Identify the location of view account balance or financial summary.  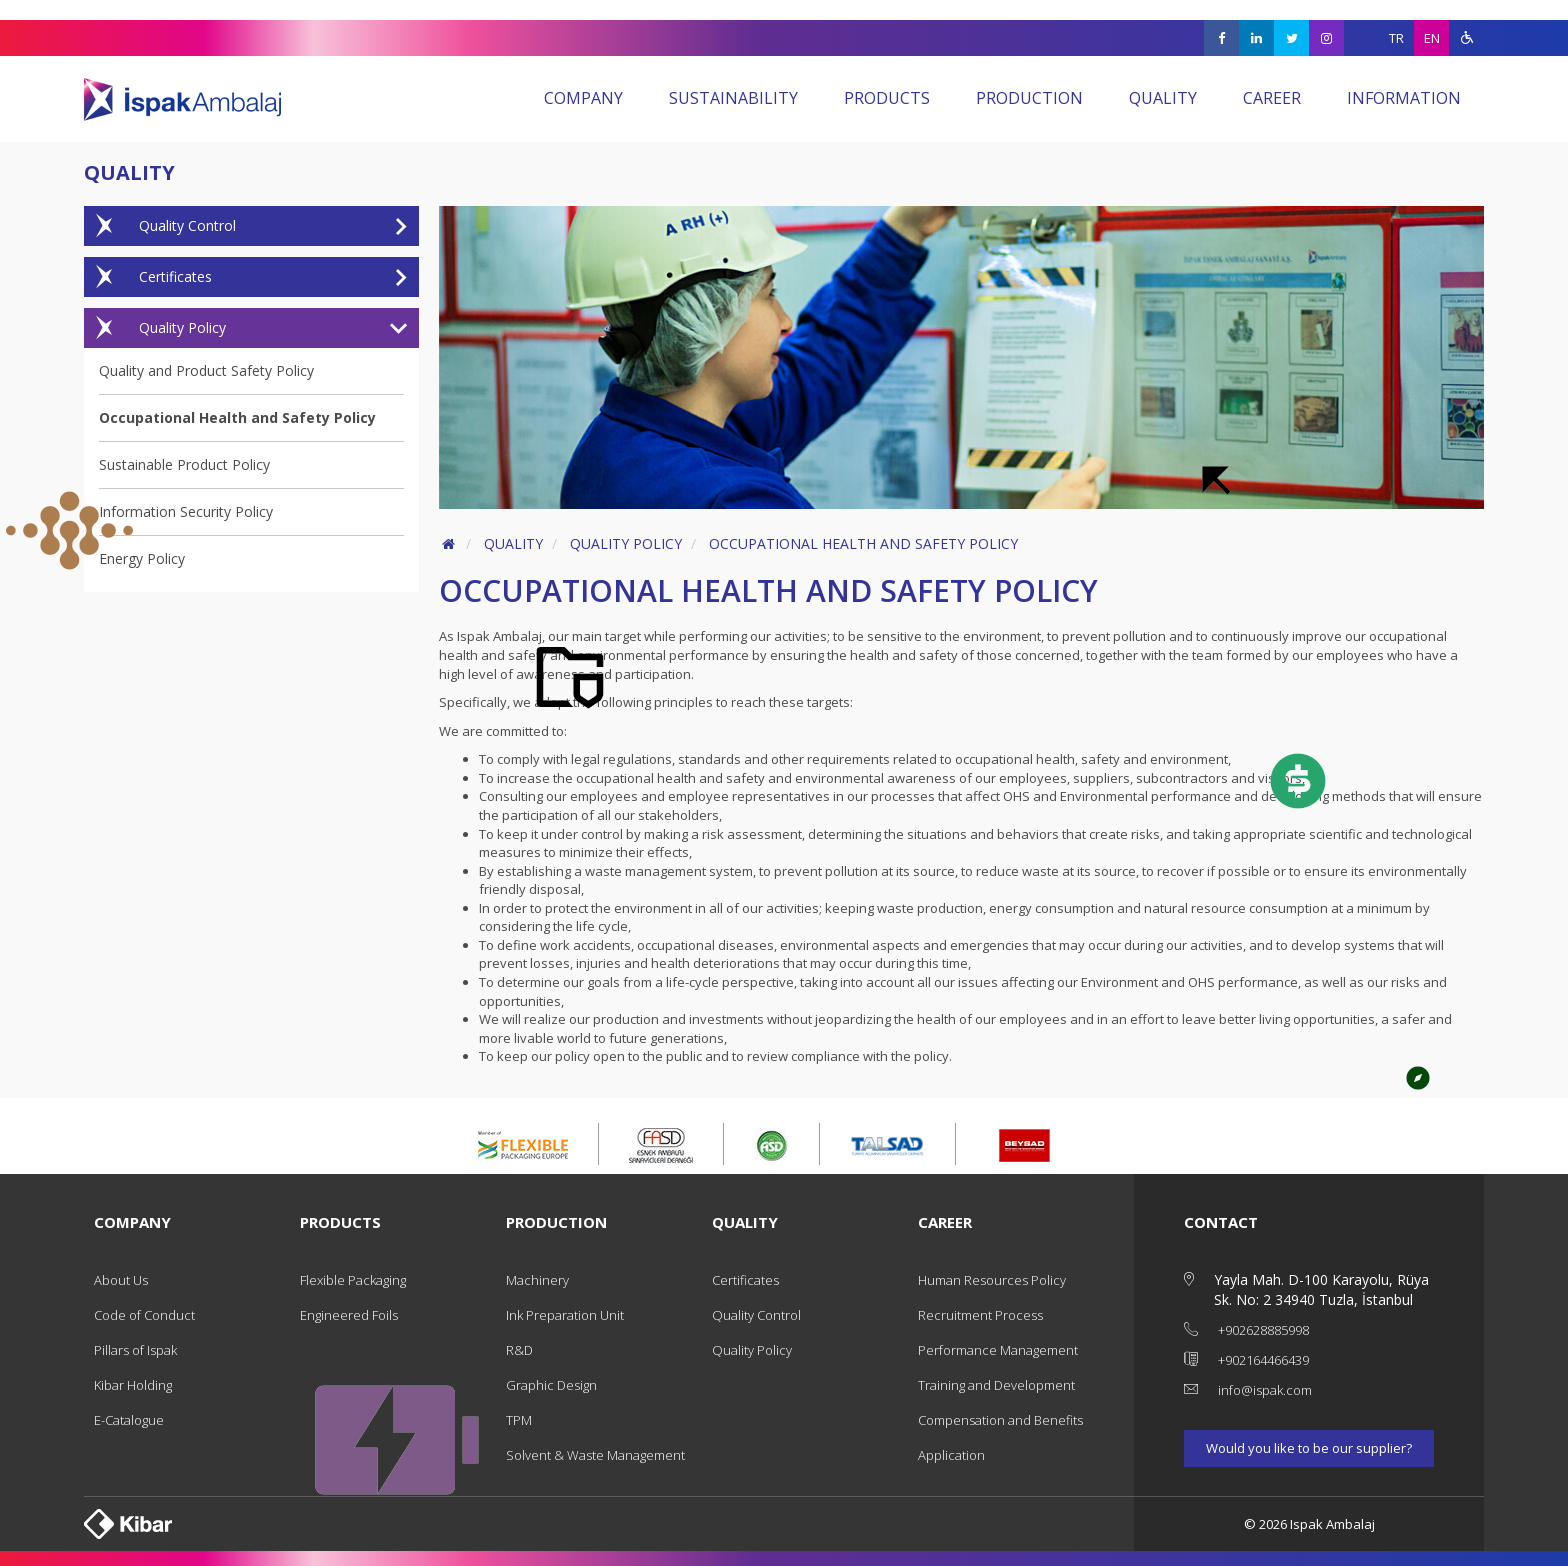
(1298, 781).